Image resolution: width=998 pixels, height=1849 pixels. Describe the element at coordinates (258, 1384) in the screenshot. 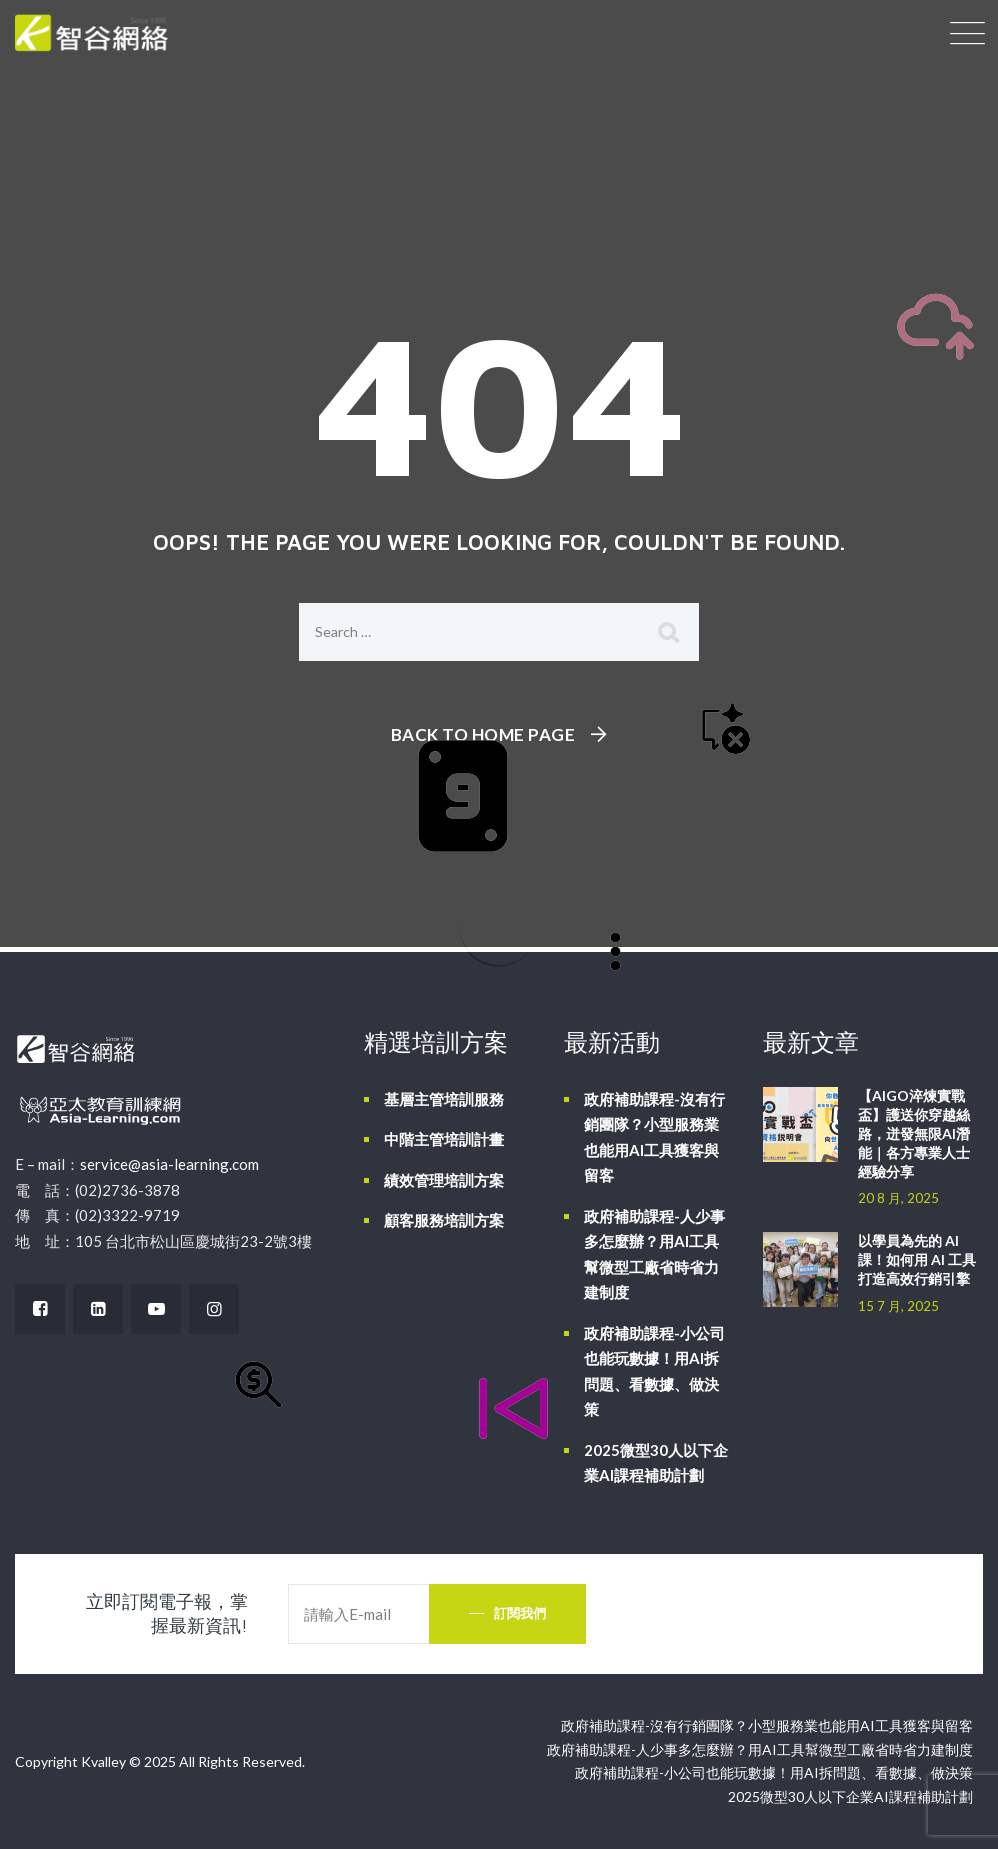

I see `search for pricing or cost information` at that location.